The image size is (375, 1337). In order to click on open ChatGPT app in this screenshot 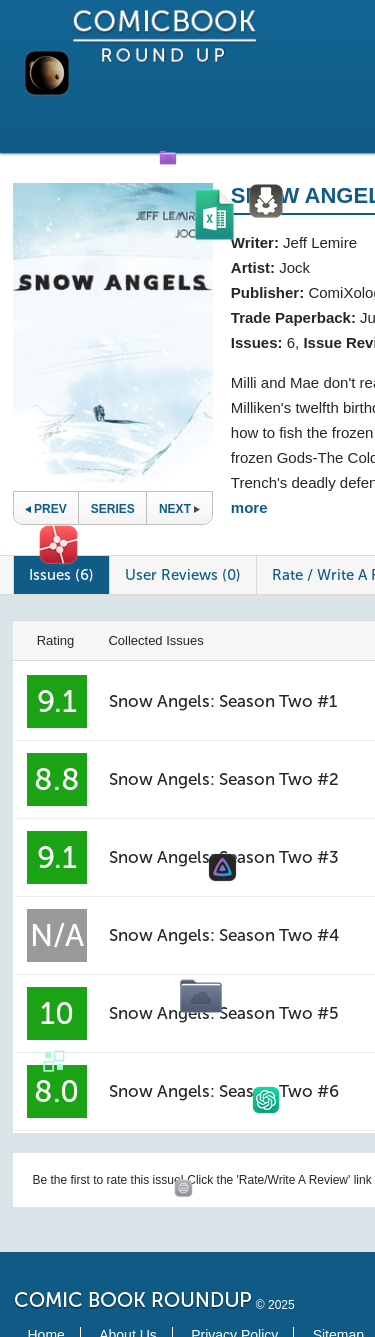, I will do `click(266, 1100)`.